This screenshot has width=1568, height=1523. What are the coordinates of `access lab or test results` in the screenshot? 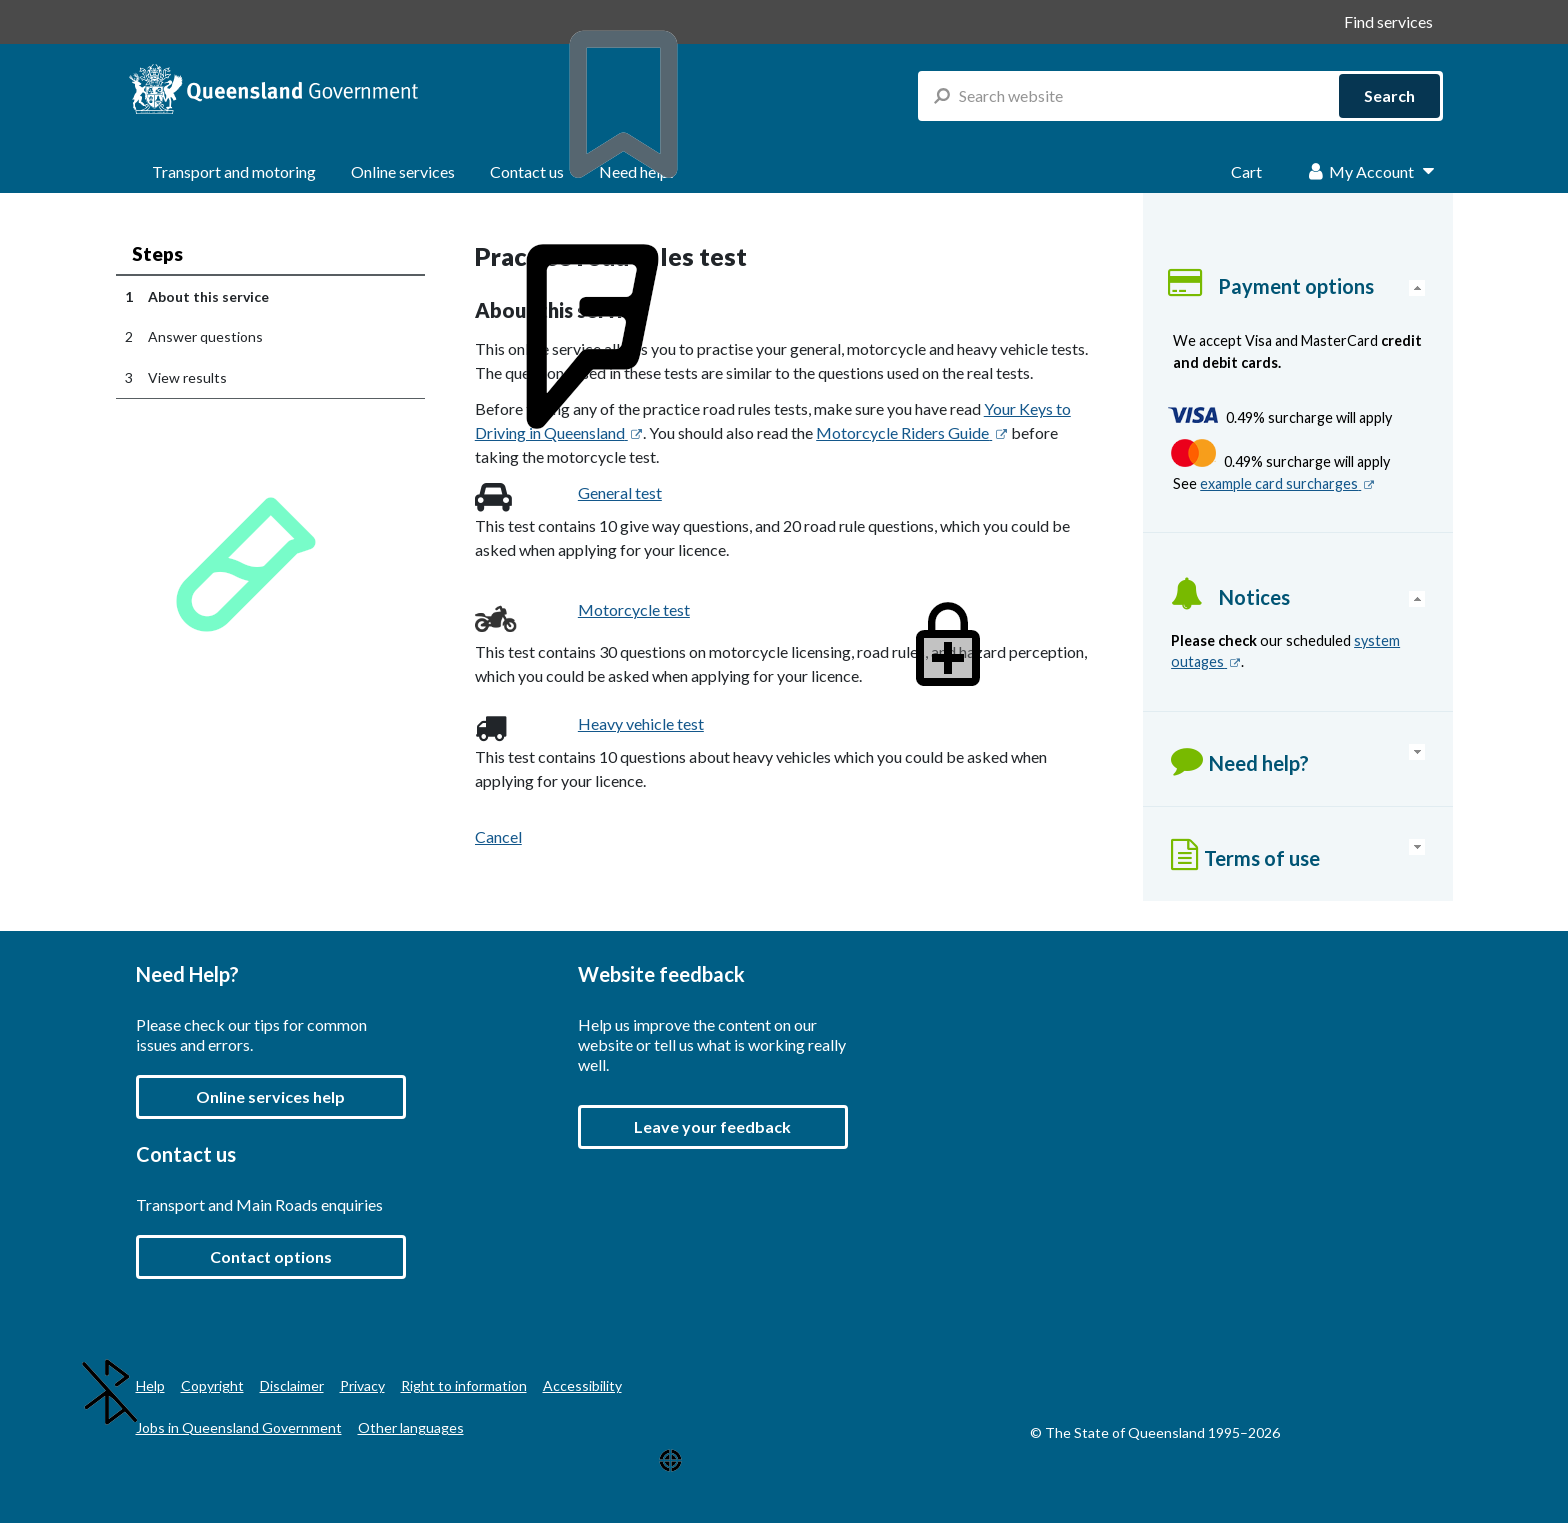 It's located at (243, 564).